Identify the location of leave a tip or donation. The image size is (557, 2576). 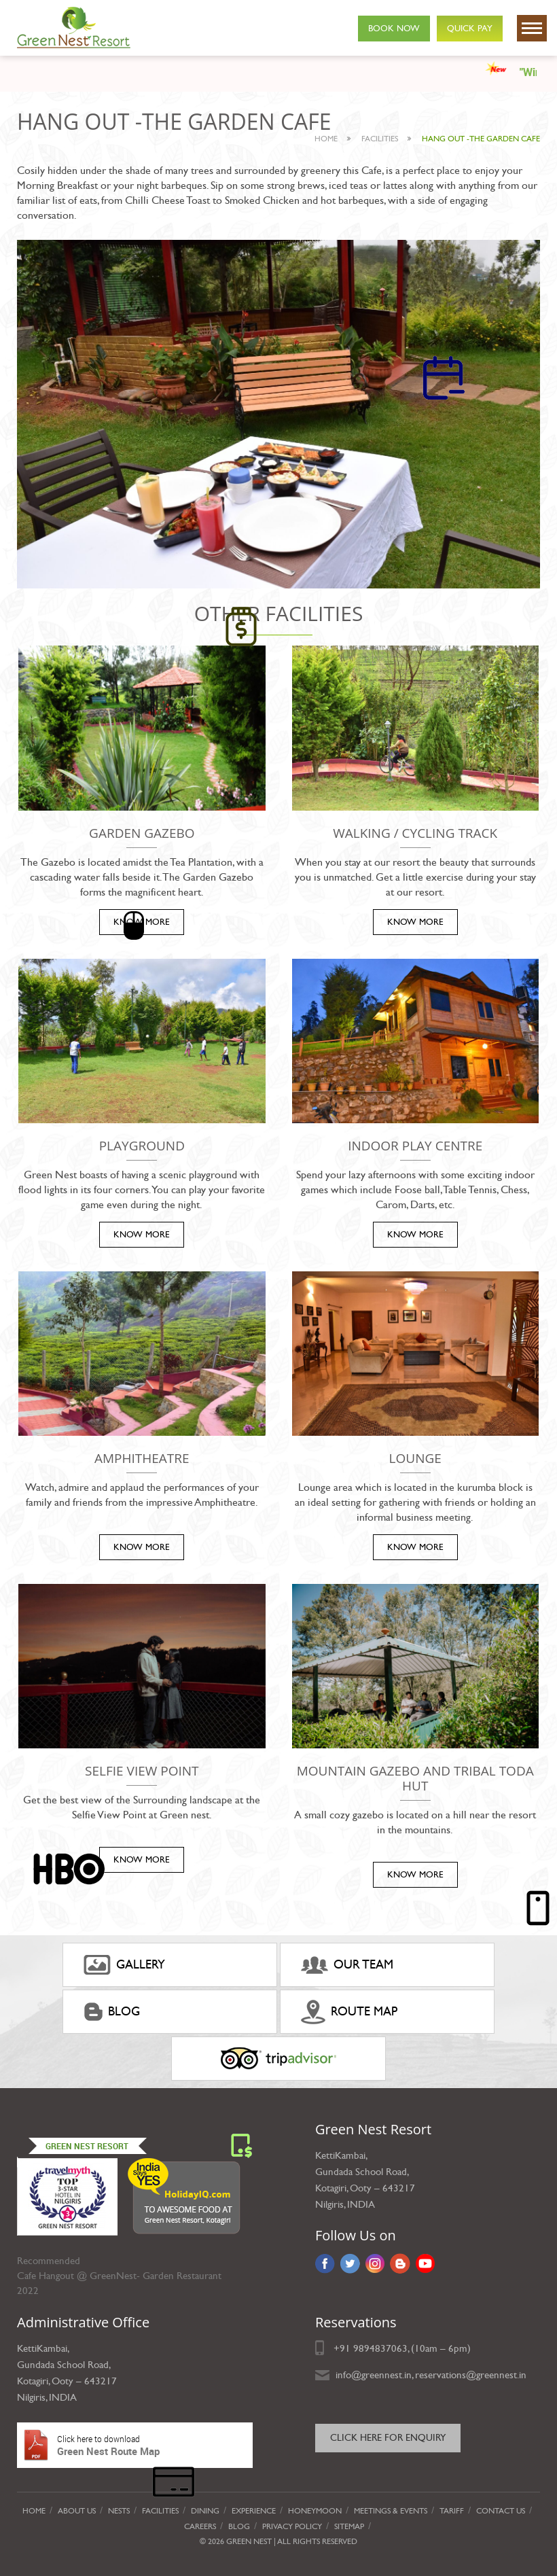
(241, 627).